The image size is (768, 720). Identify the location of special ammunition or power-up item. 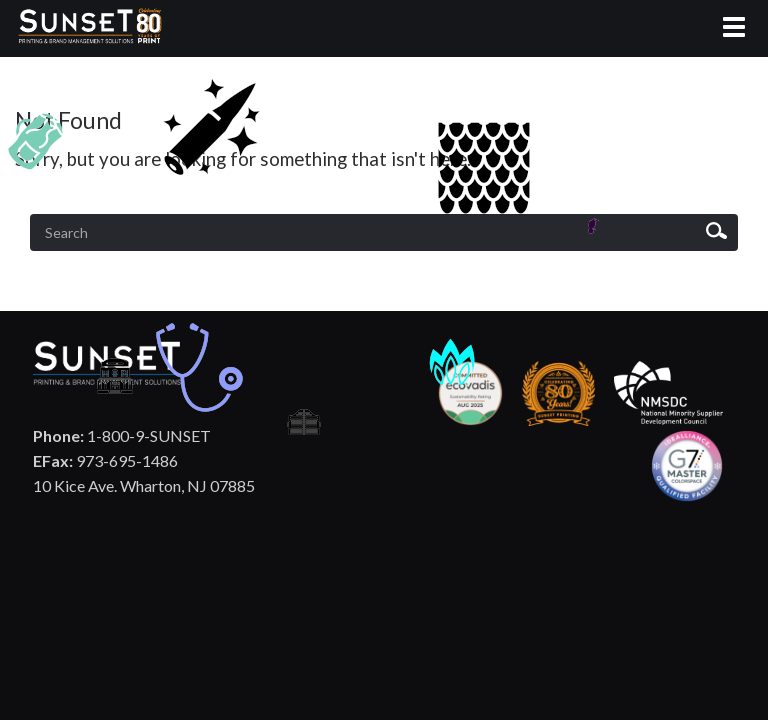
(210, 129).